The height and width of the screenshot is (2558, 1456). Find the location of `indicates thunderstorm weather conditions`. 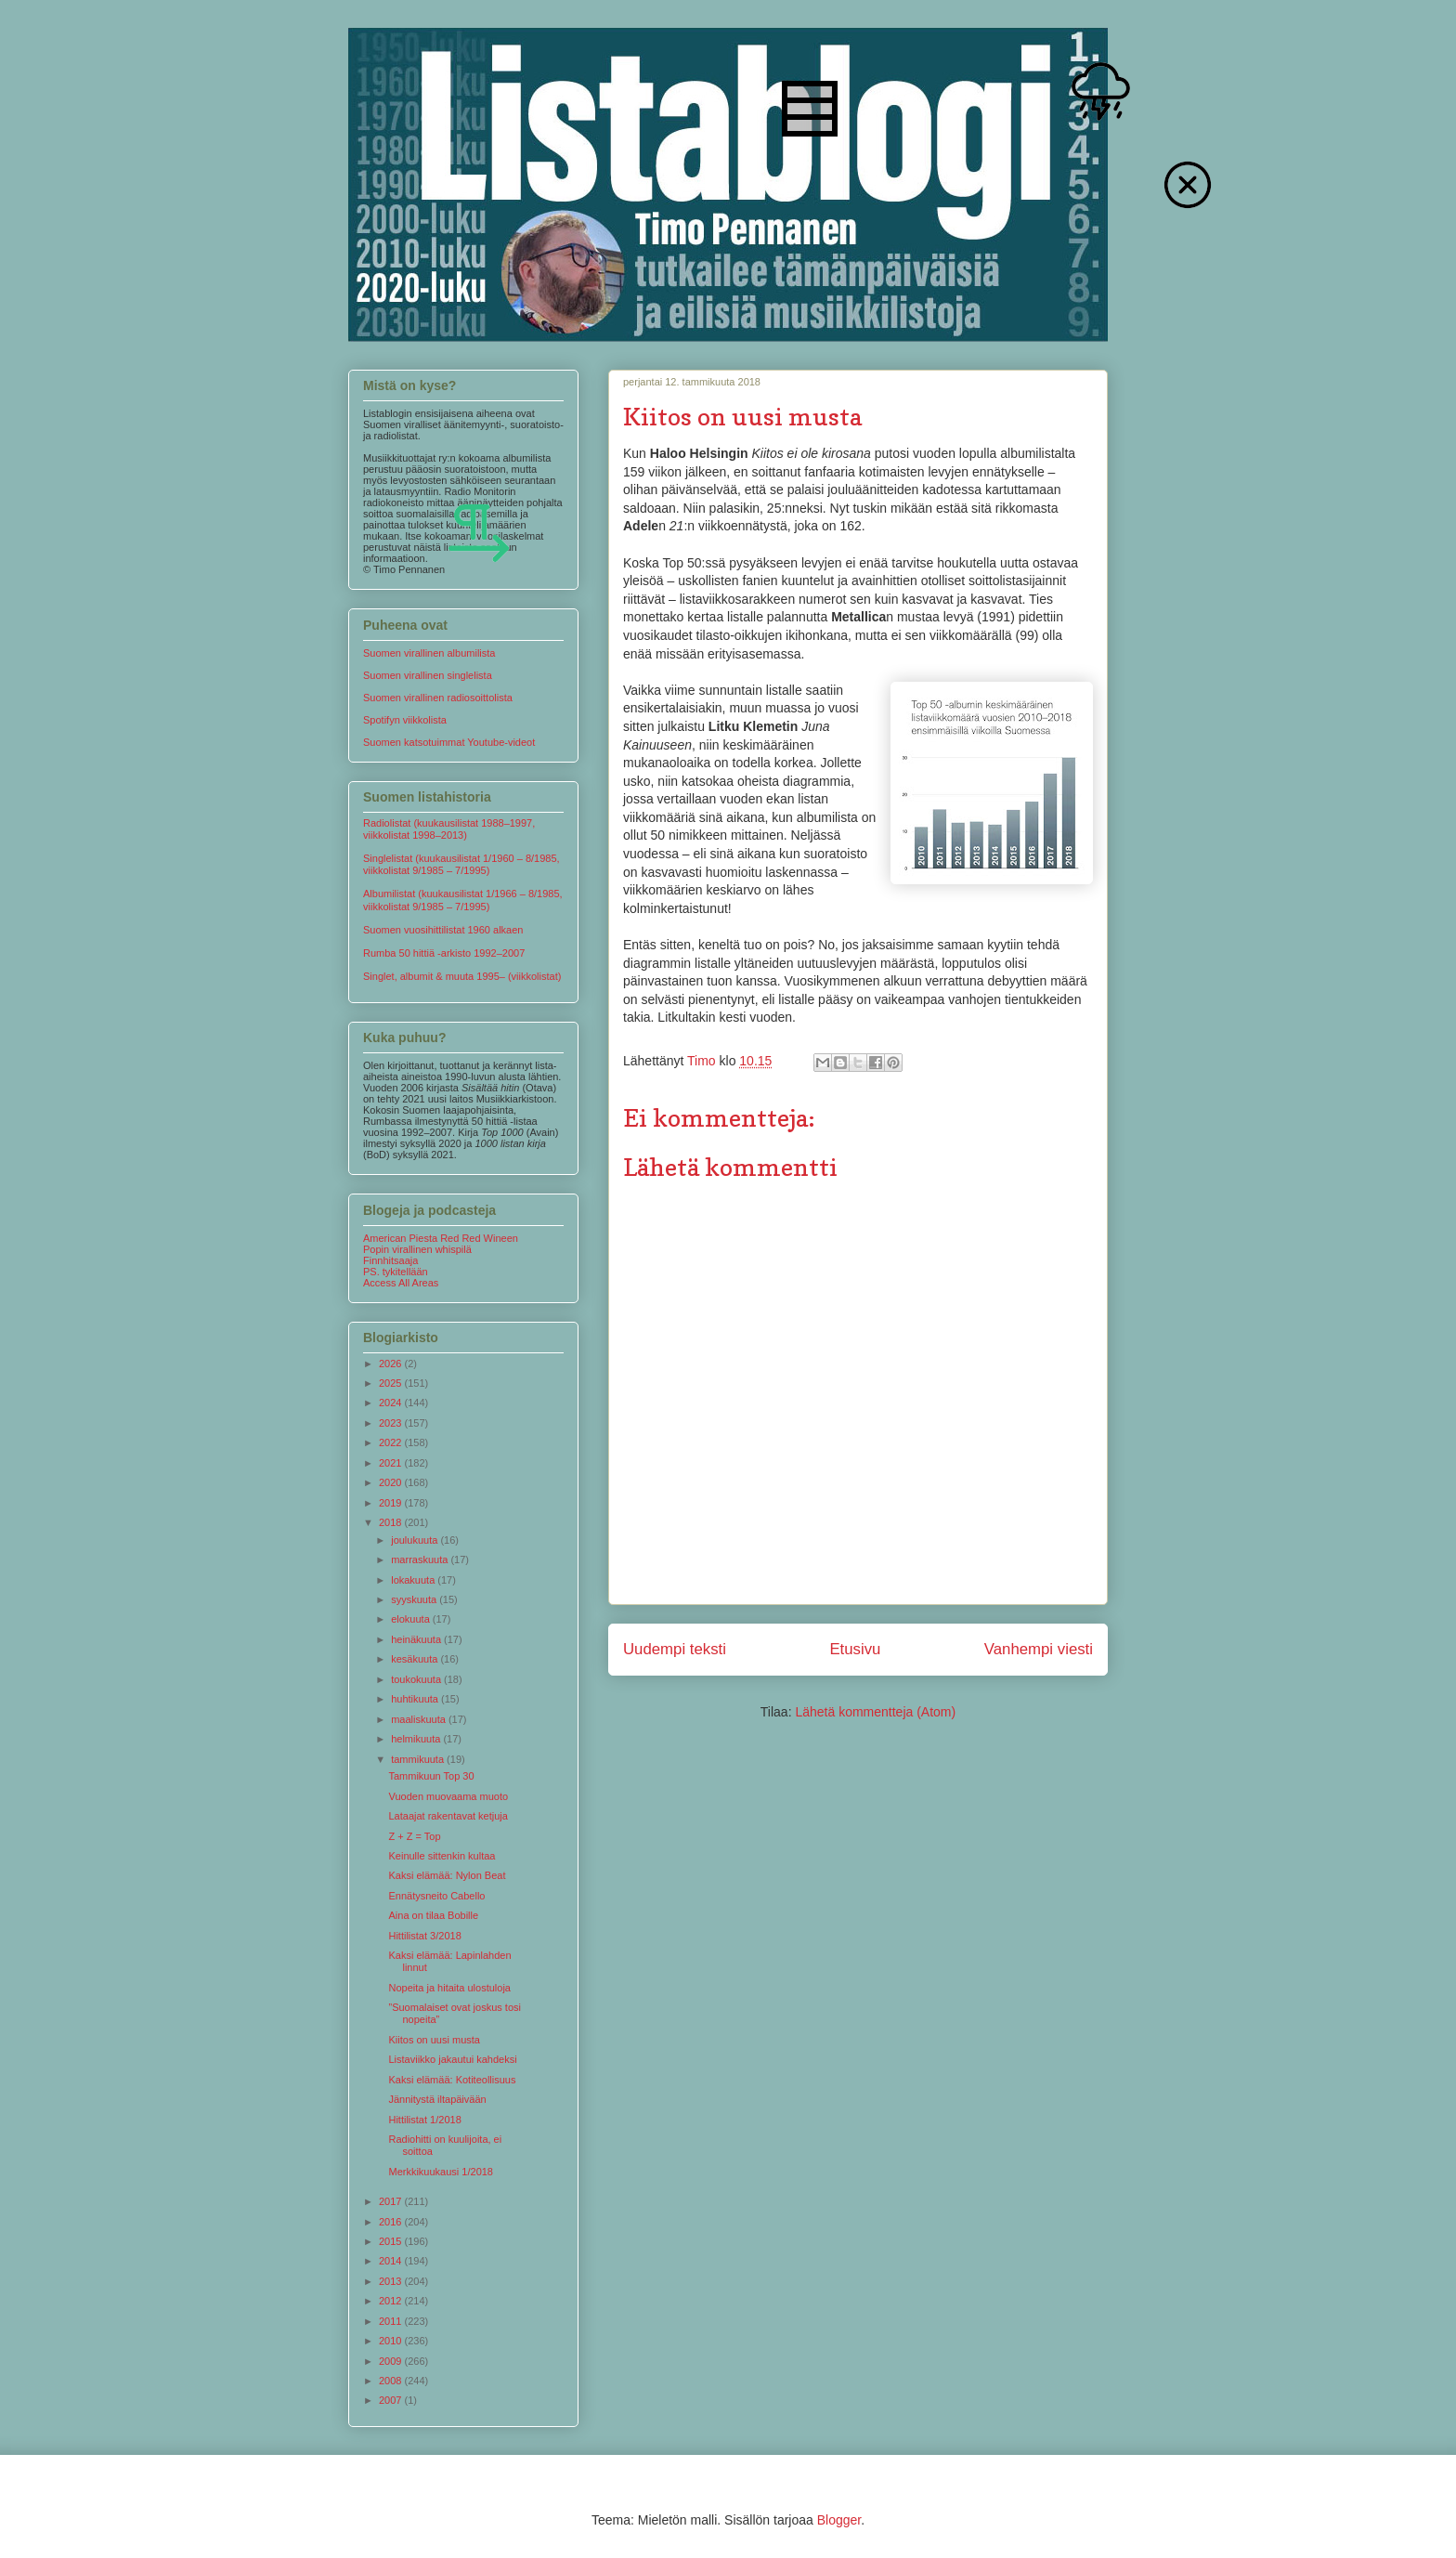

indicates thunderstorm weather conditions is located at coordinates (1100, 91).